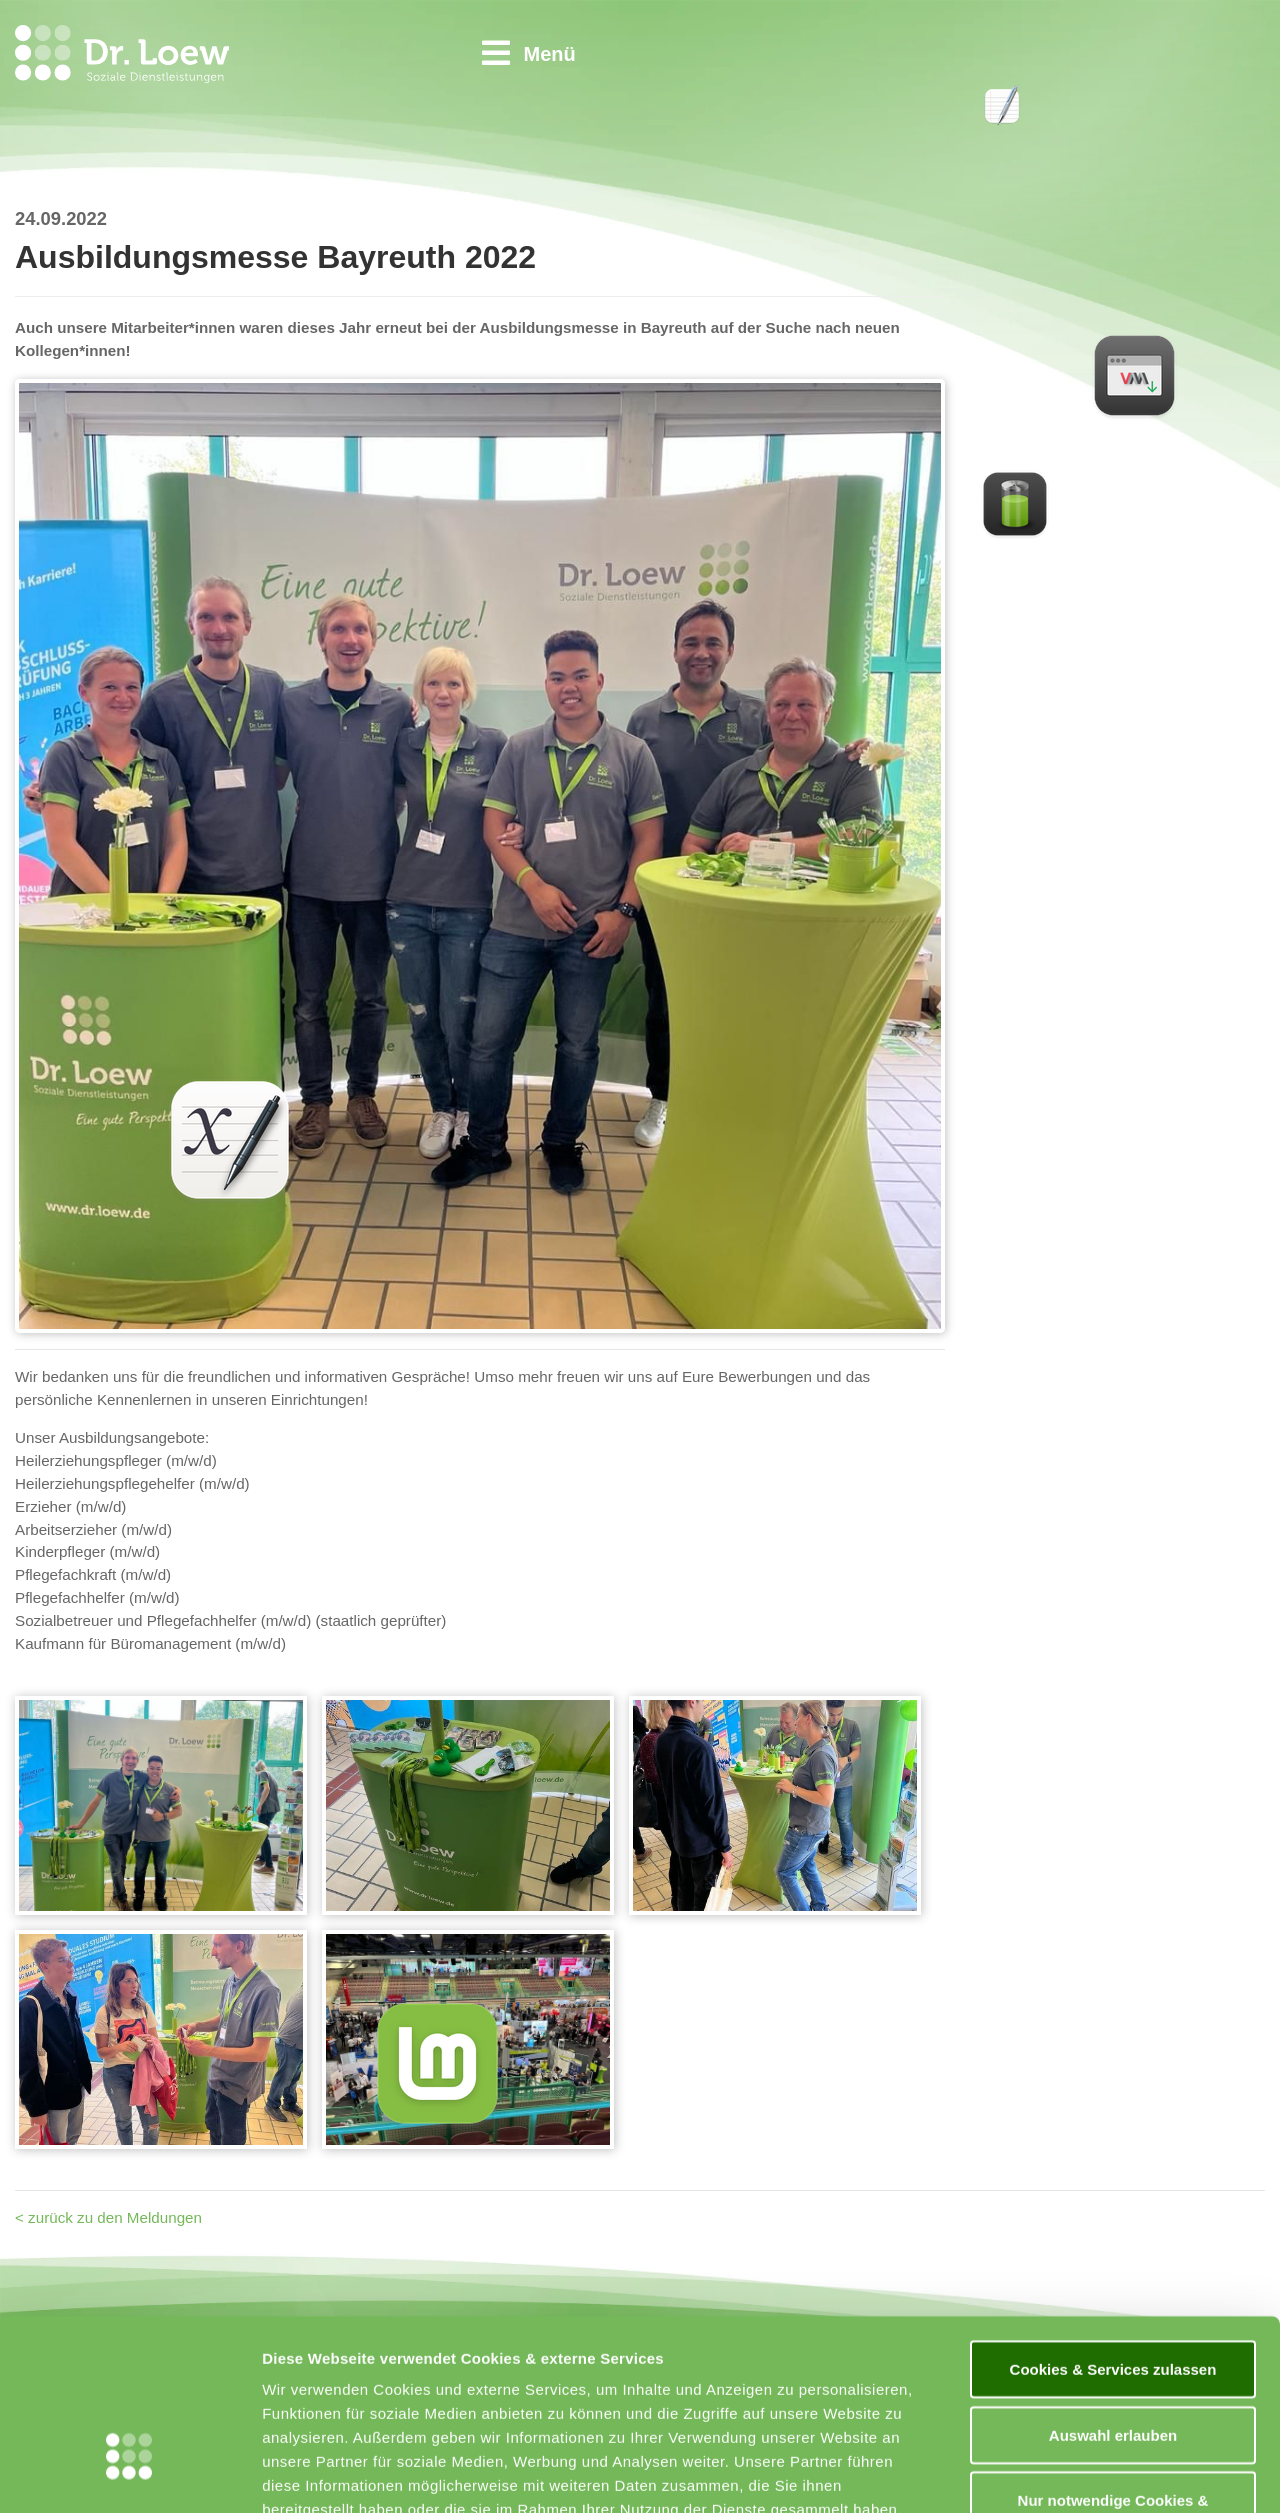  I want to click on open TextEdit app for basic text editing, so click(1002, 106).